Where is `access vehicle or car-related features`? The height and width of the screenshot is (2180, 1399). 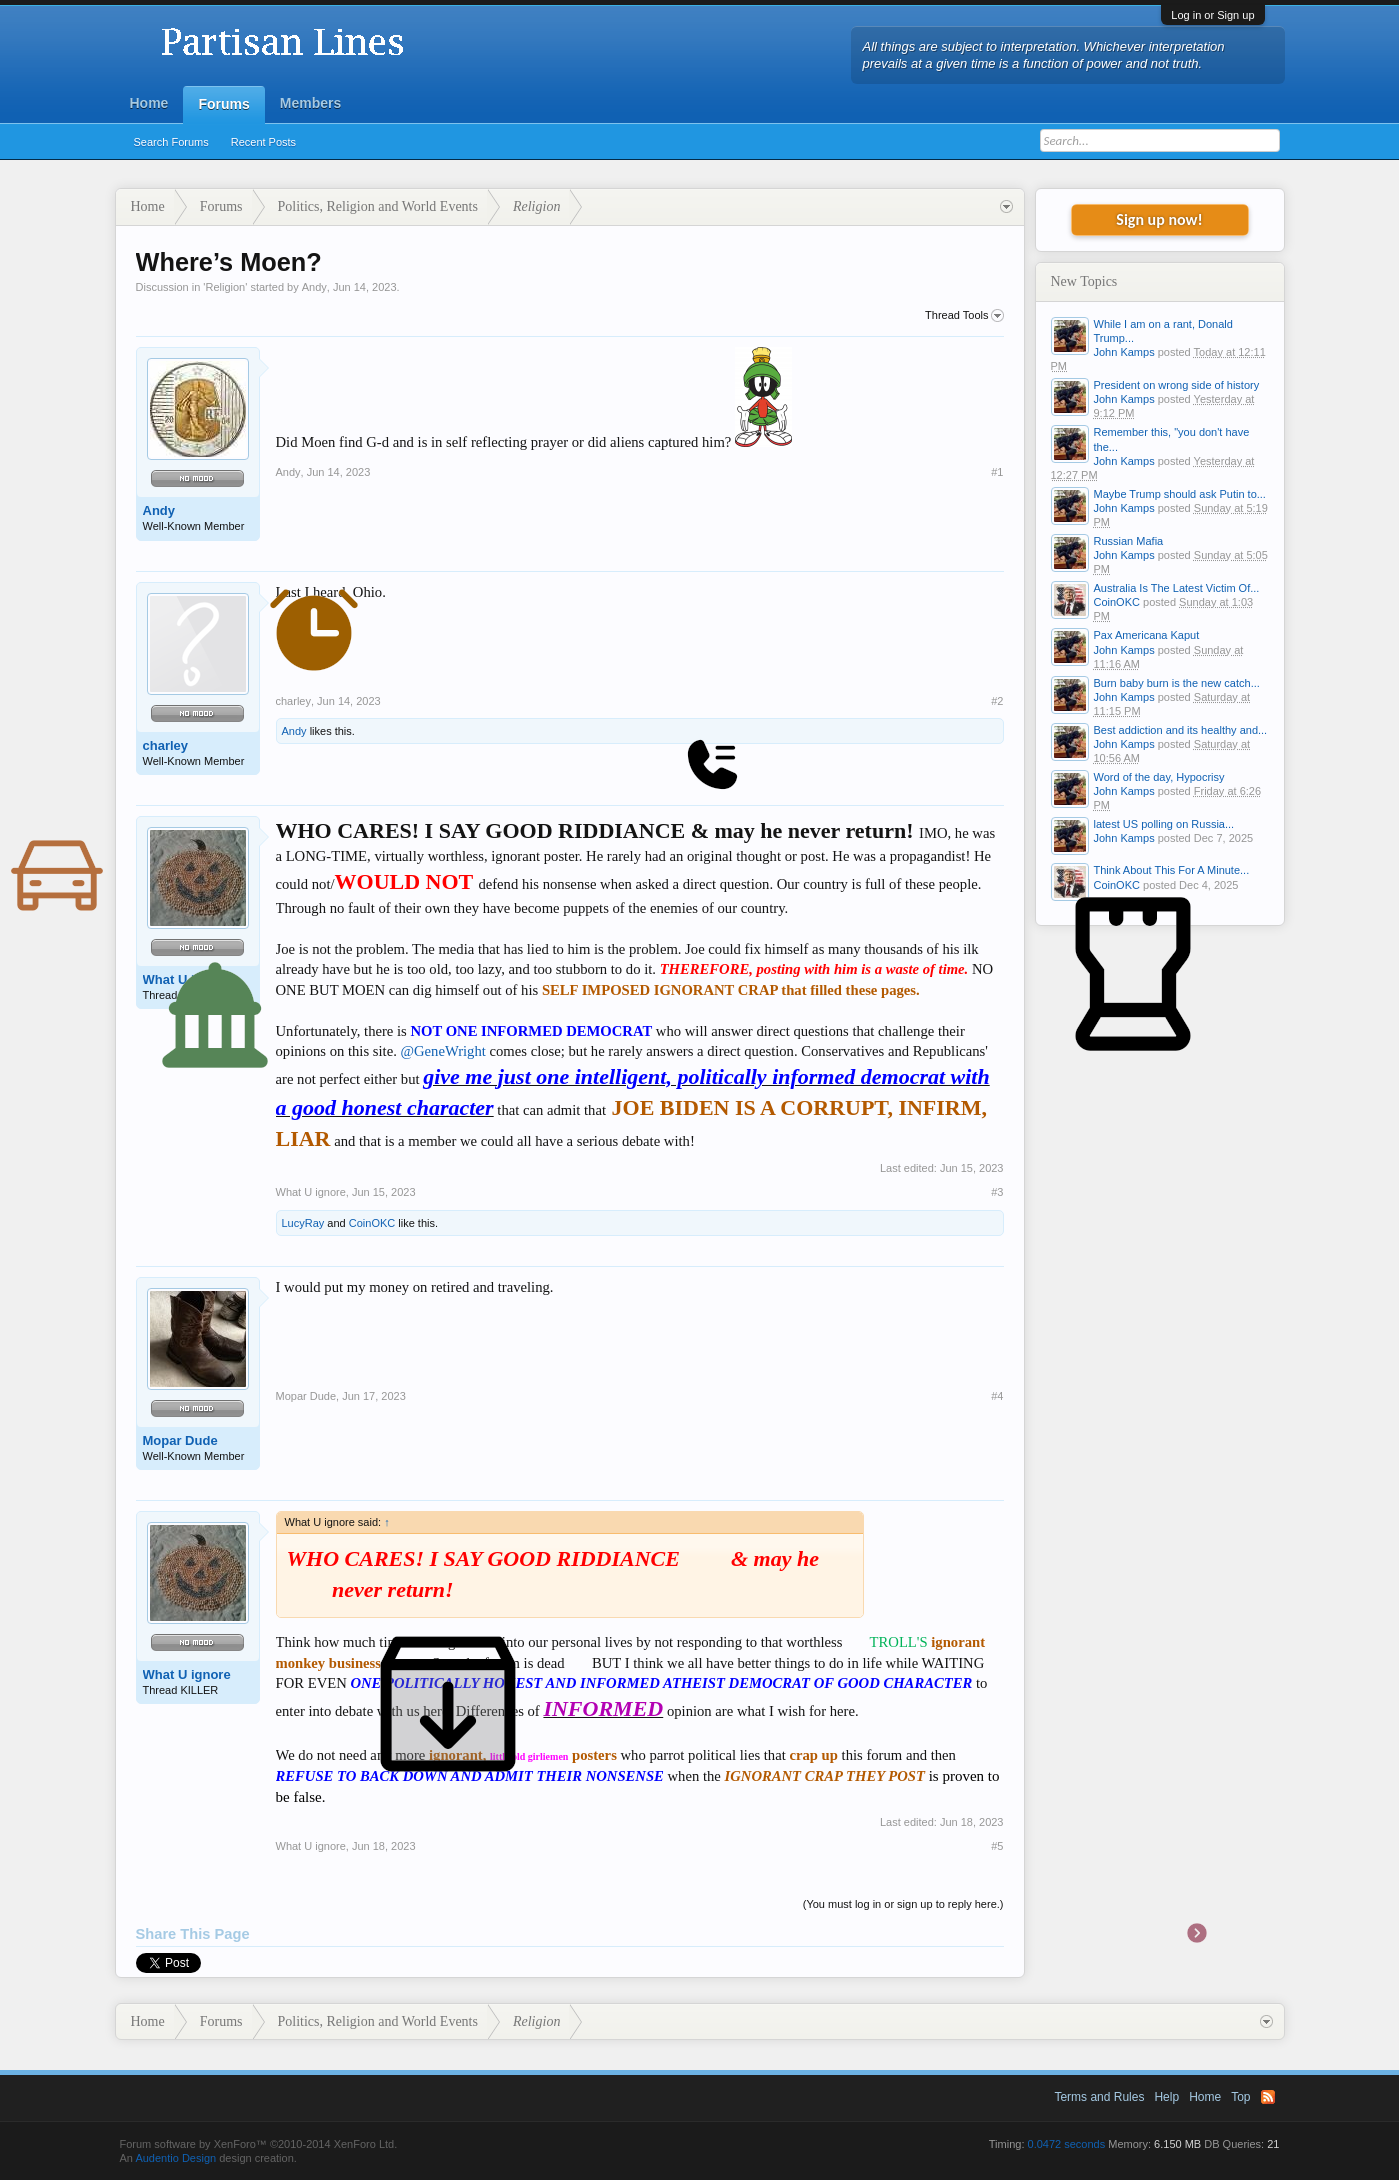
access vehicle or car-related features is located at coordinates (57, 877).